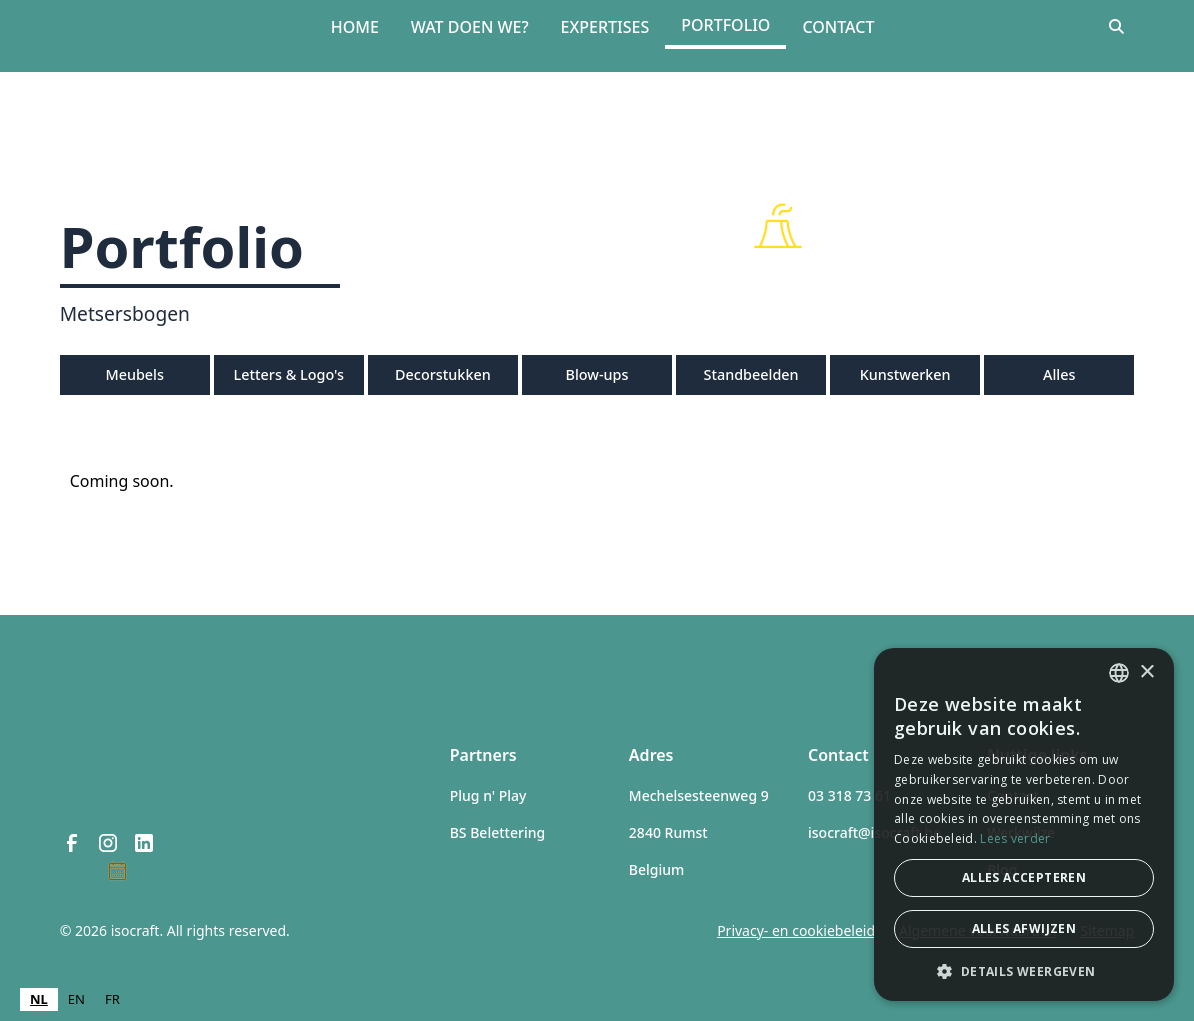 This screenshot has height=1021, width=1194. I want to click on view nuclear power plant information, so click(778, 229).